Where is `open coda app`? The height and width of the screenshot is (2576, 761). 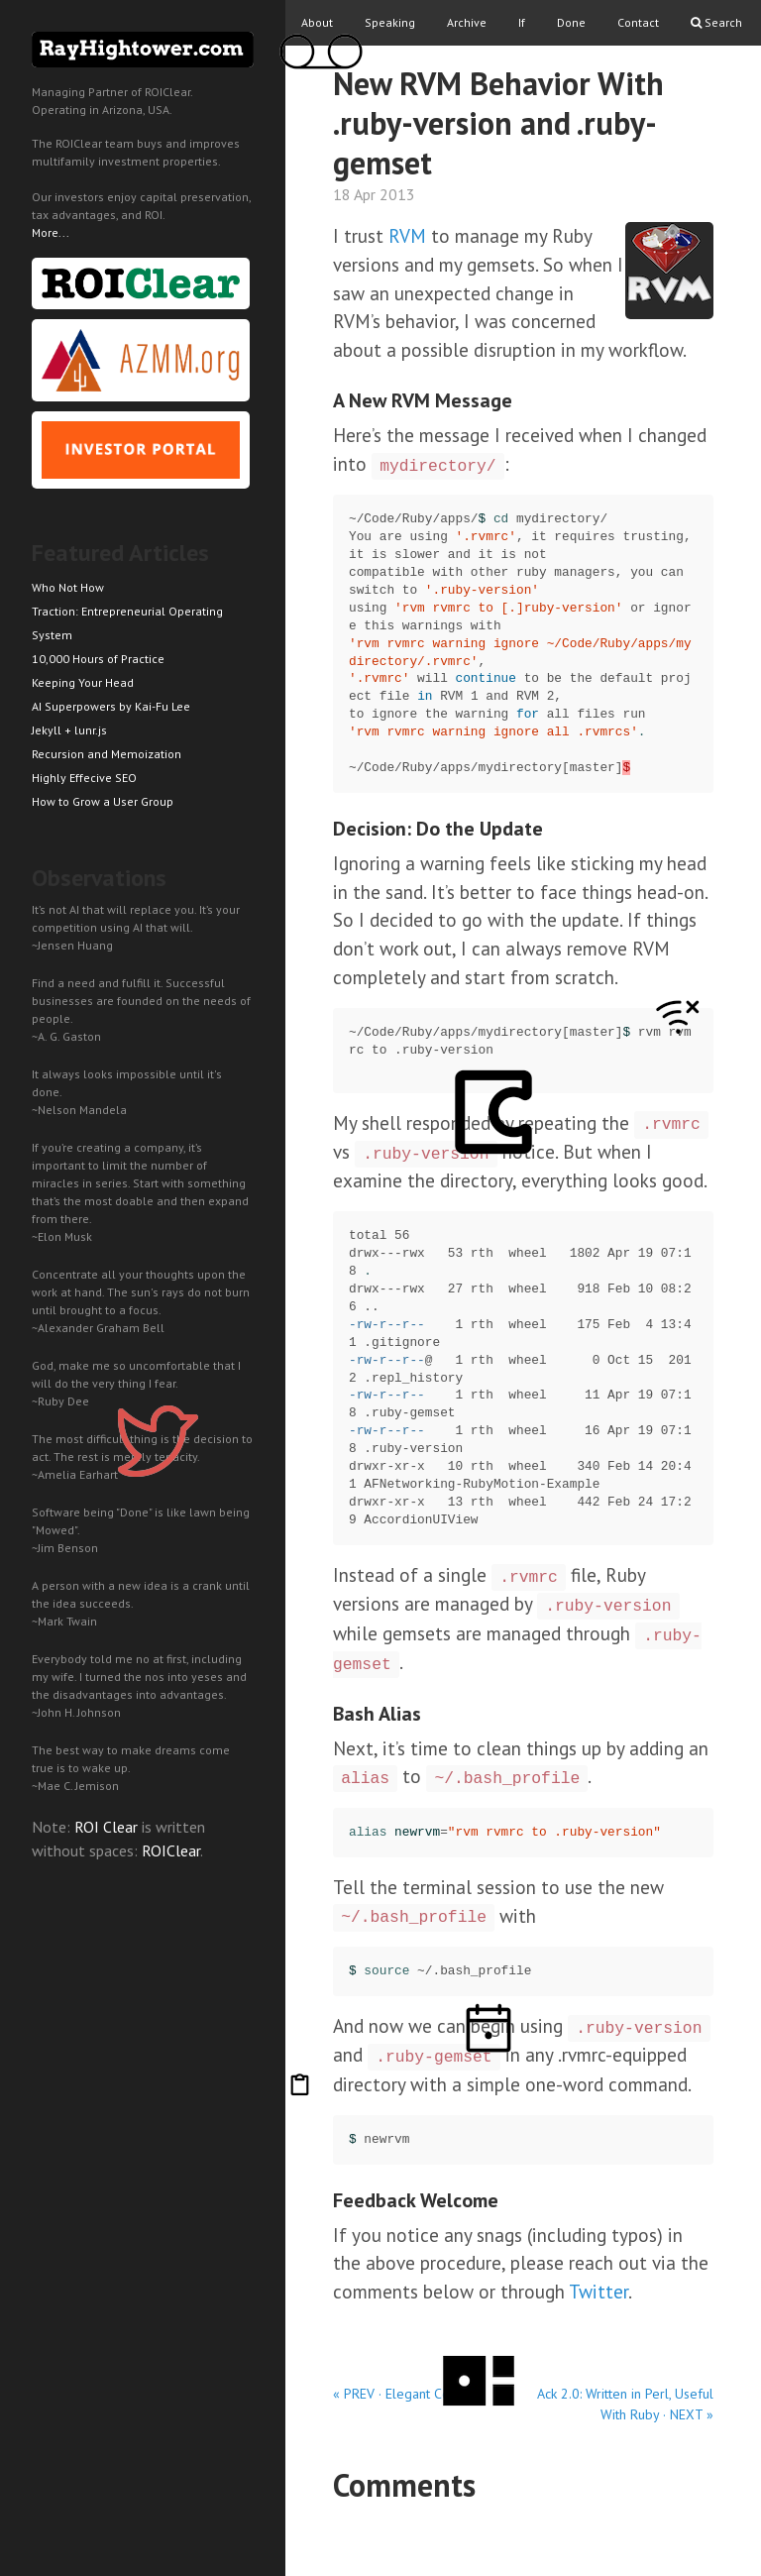 open coda app is located at coordinates (493, 1112).